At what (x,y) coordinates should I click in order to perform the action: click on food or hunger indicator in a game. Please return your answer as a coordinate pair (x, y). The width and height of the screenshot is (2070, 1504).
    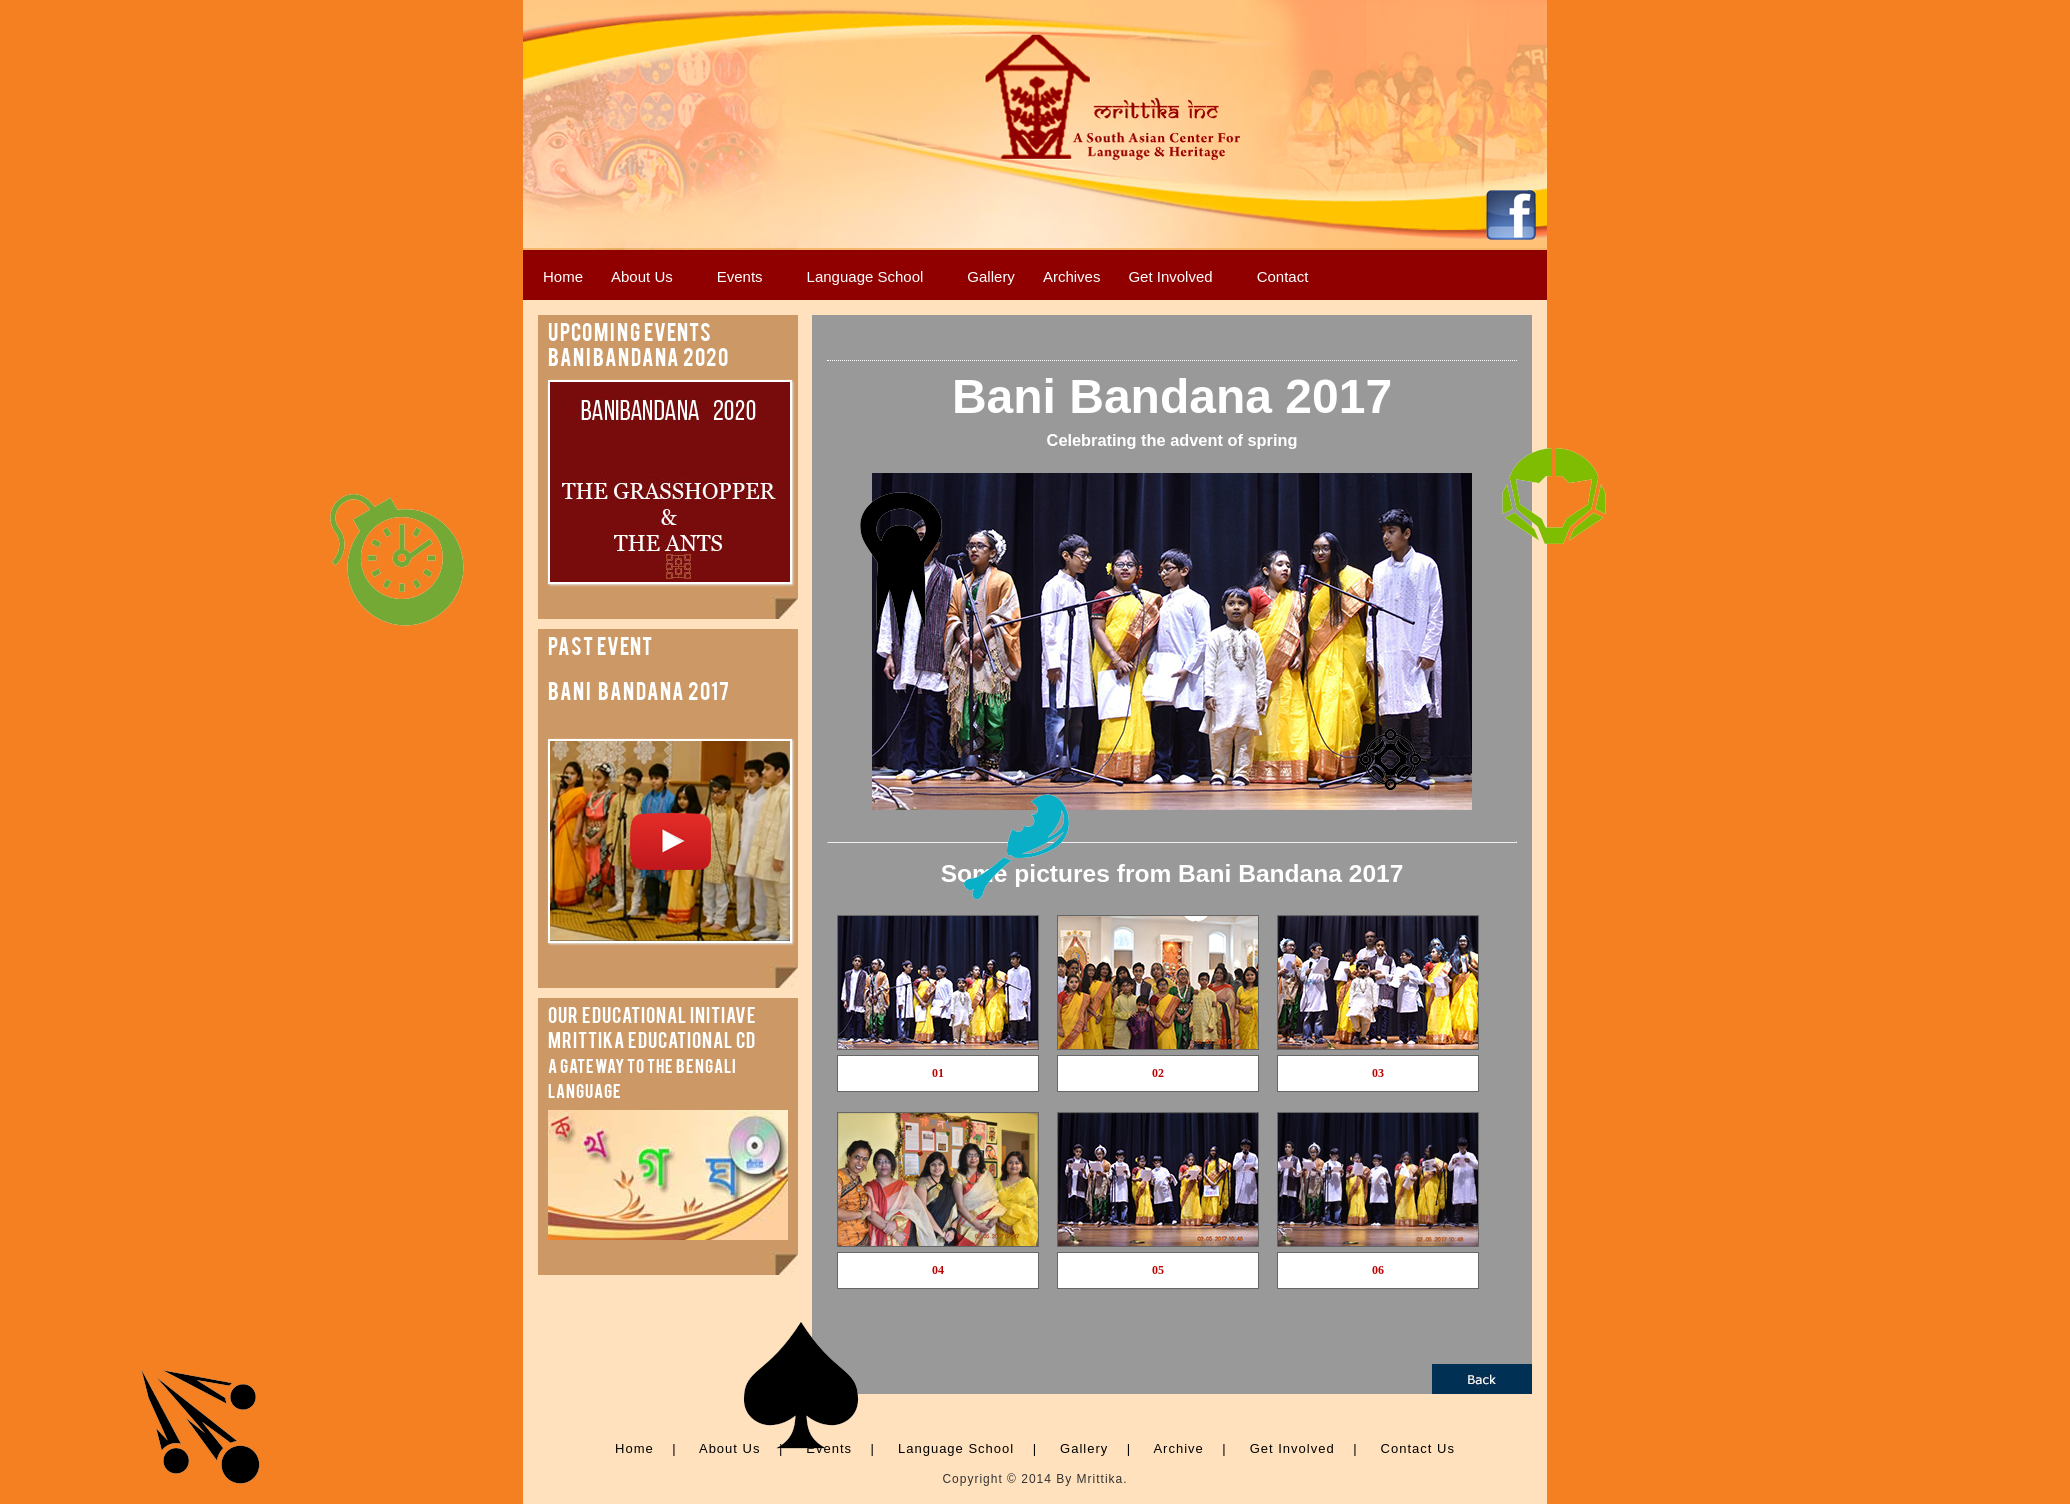
    Looking at the image, I should click on (1016, 846).